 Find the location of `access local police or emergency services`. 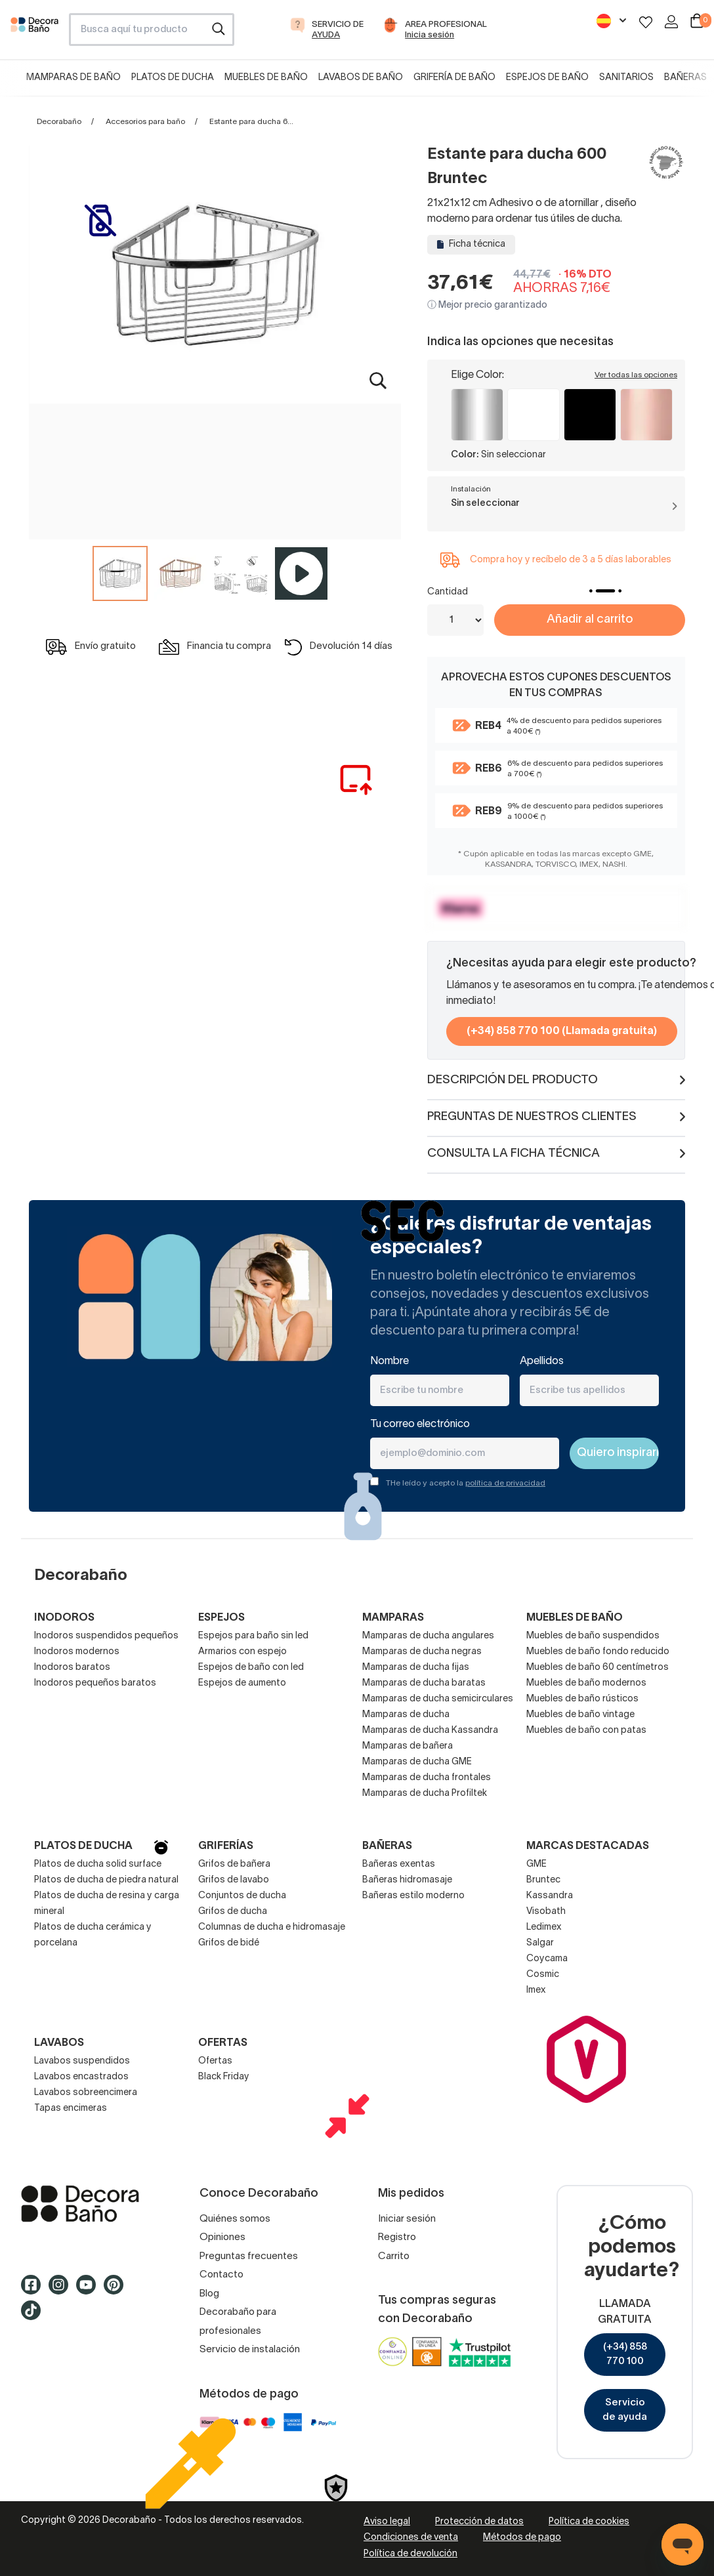

access local police or emergency services is located at coordinates (336, 2488).